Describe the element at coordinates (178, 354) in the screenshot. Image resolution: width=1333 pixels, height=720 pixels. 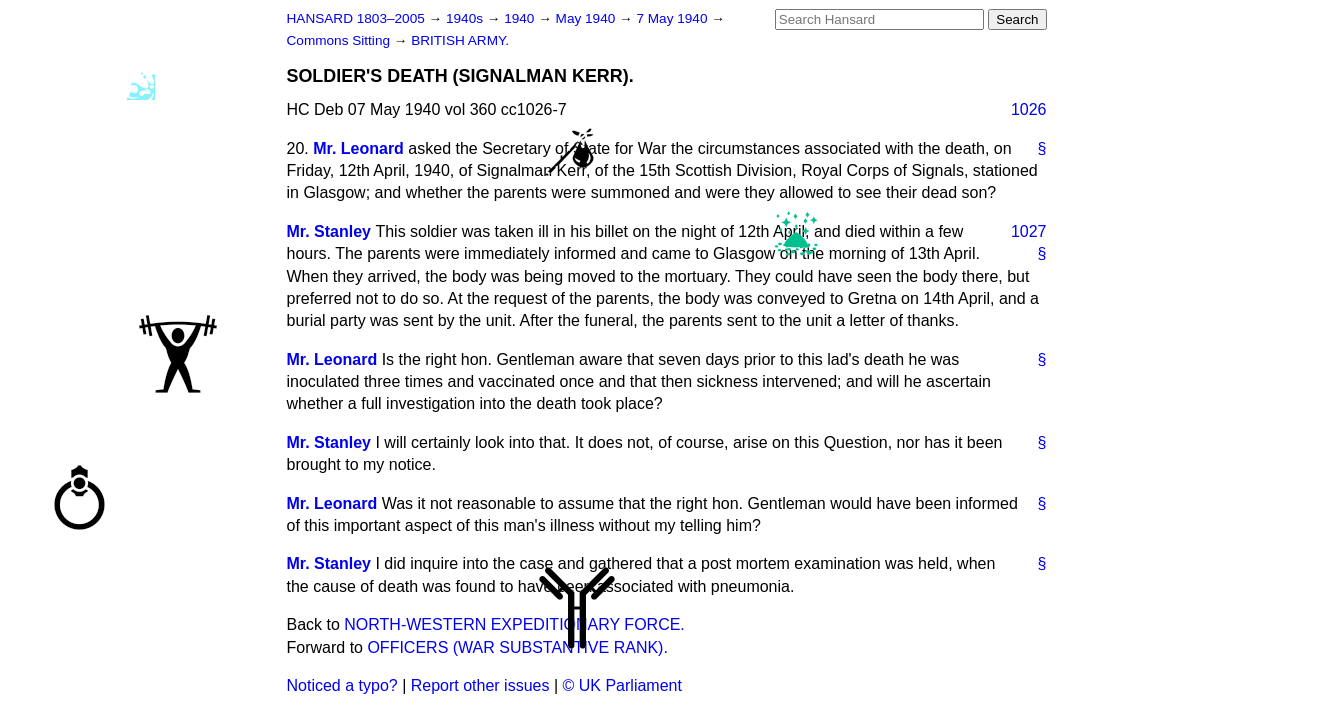
I see `access workout or exercise tracking` at that location.